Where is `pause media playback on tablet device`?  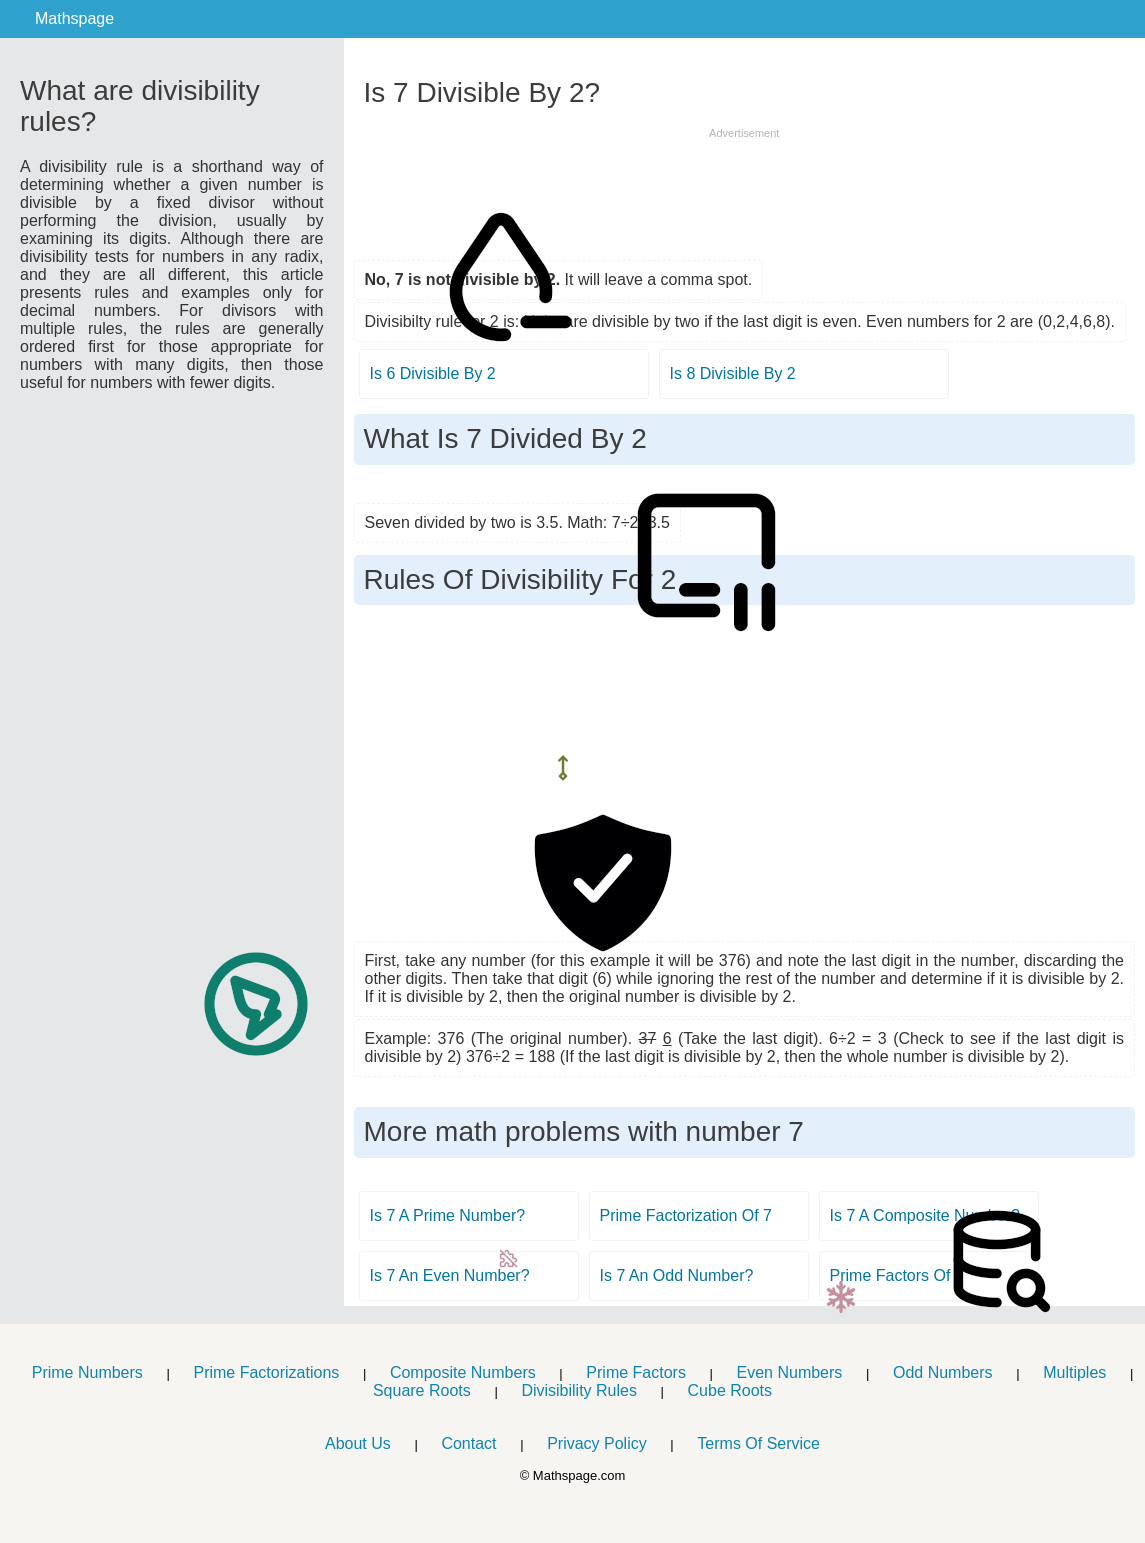
pause media playback on tablet device is located at coordinates (706, 555).